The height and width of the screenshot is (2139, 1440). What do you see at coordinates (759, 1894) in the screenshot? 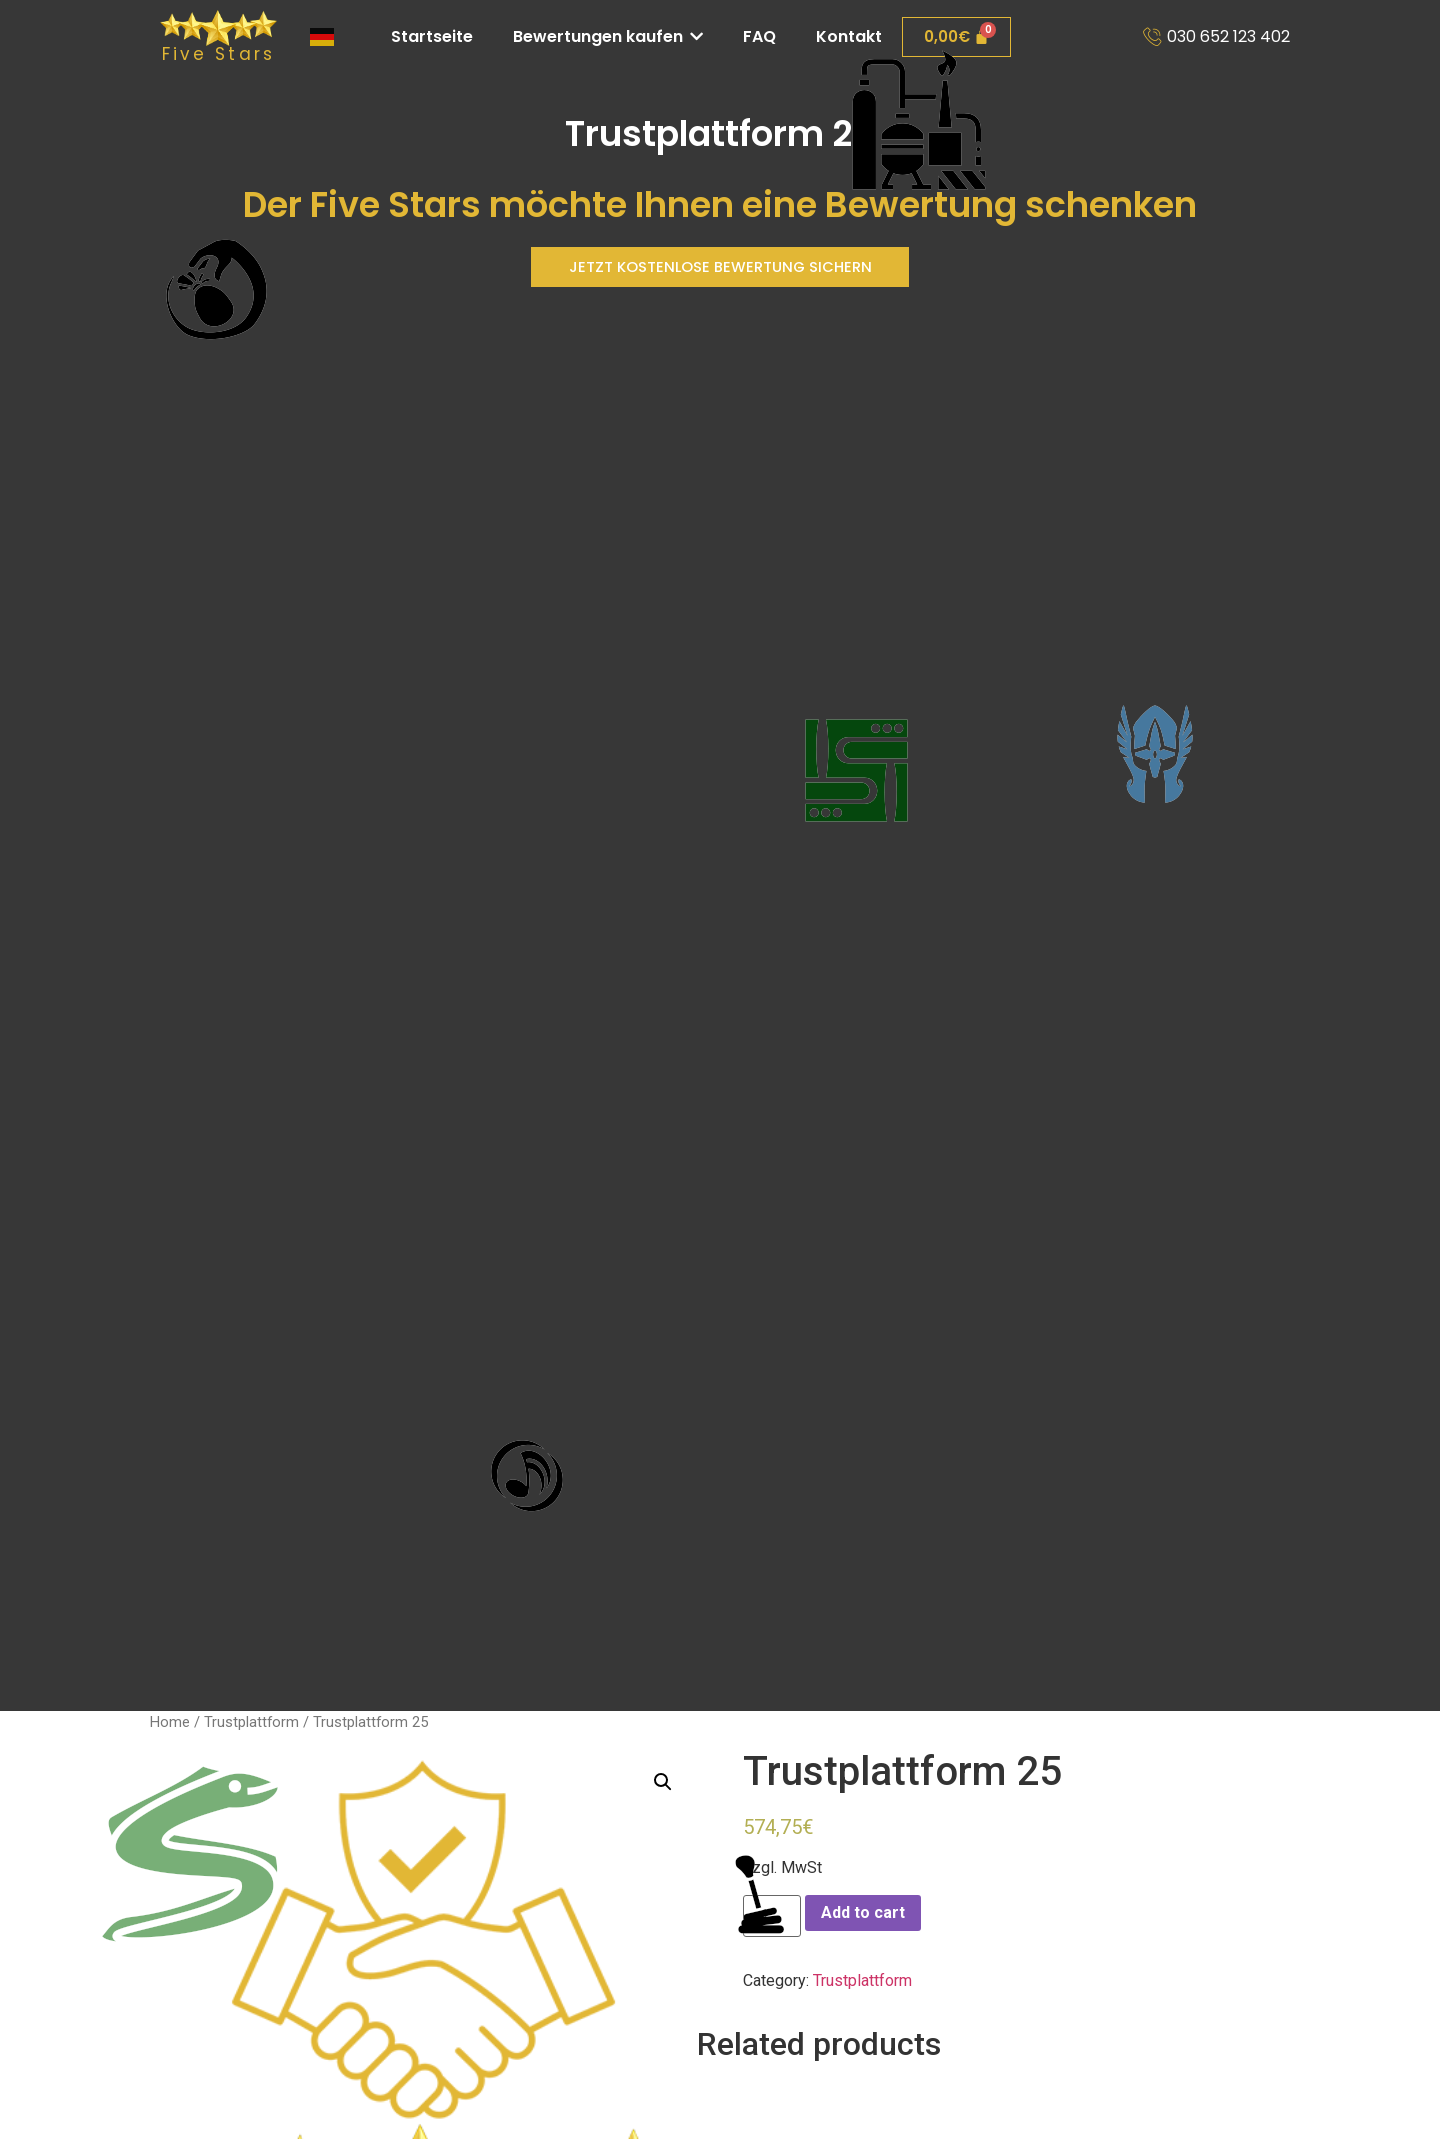
I see `access vehicle transmission settings` at bounding box center [759, 1894].